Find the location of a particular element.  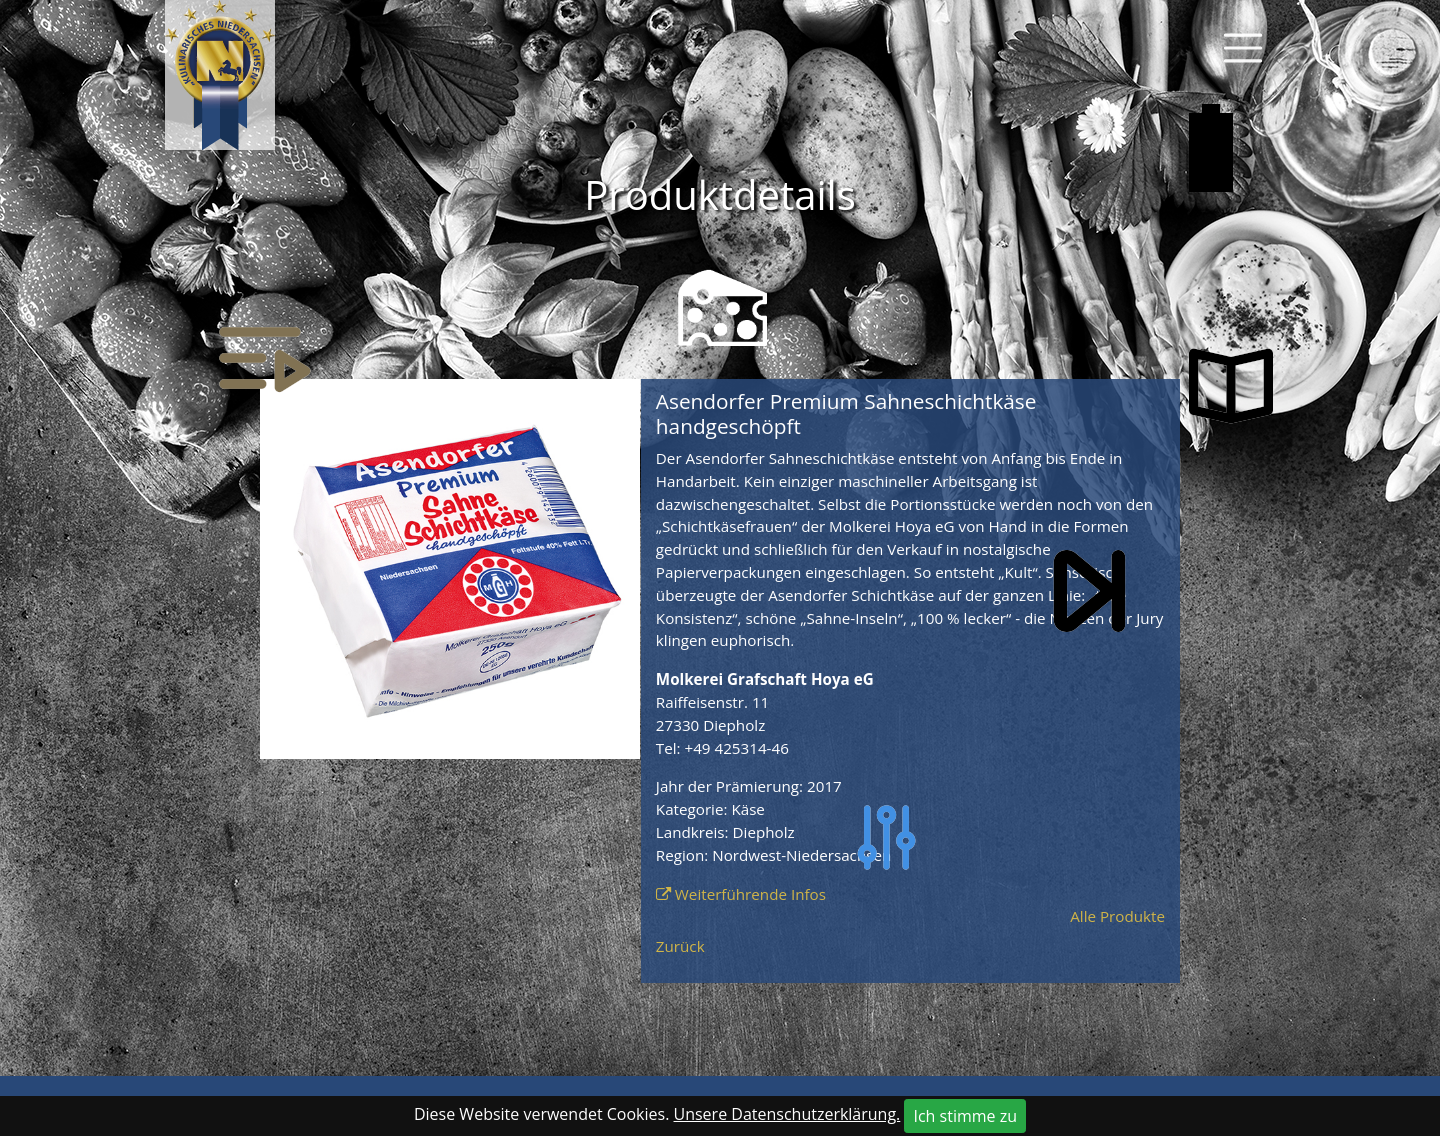

view playback queue is located at coordinates (260, 358).